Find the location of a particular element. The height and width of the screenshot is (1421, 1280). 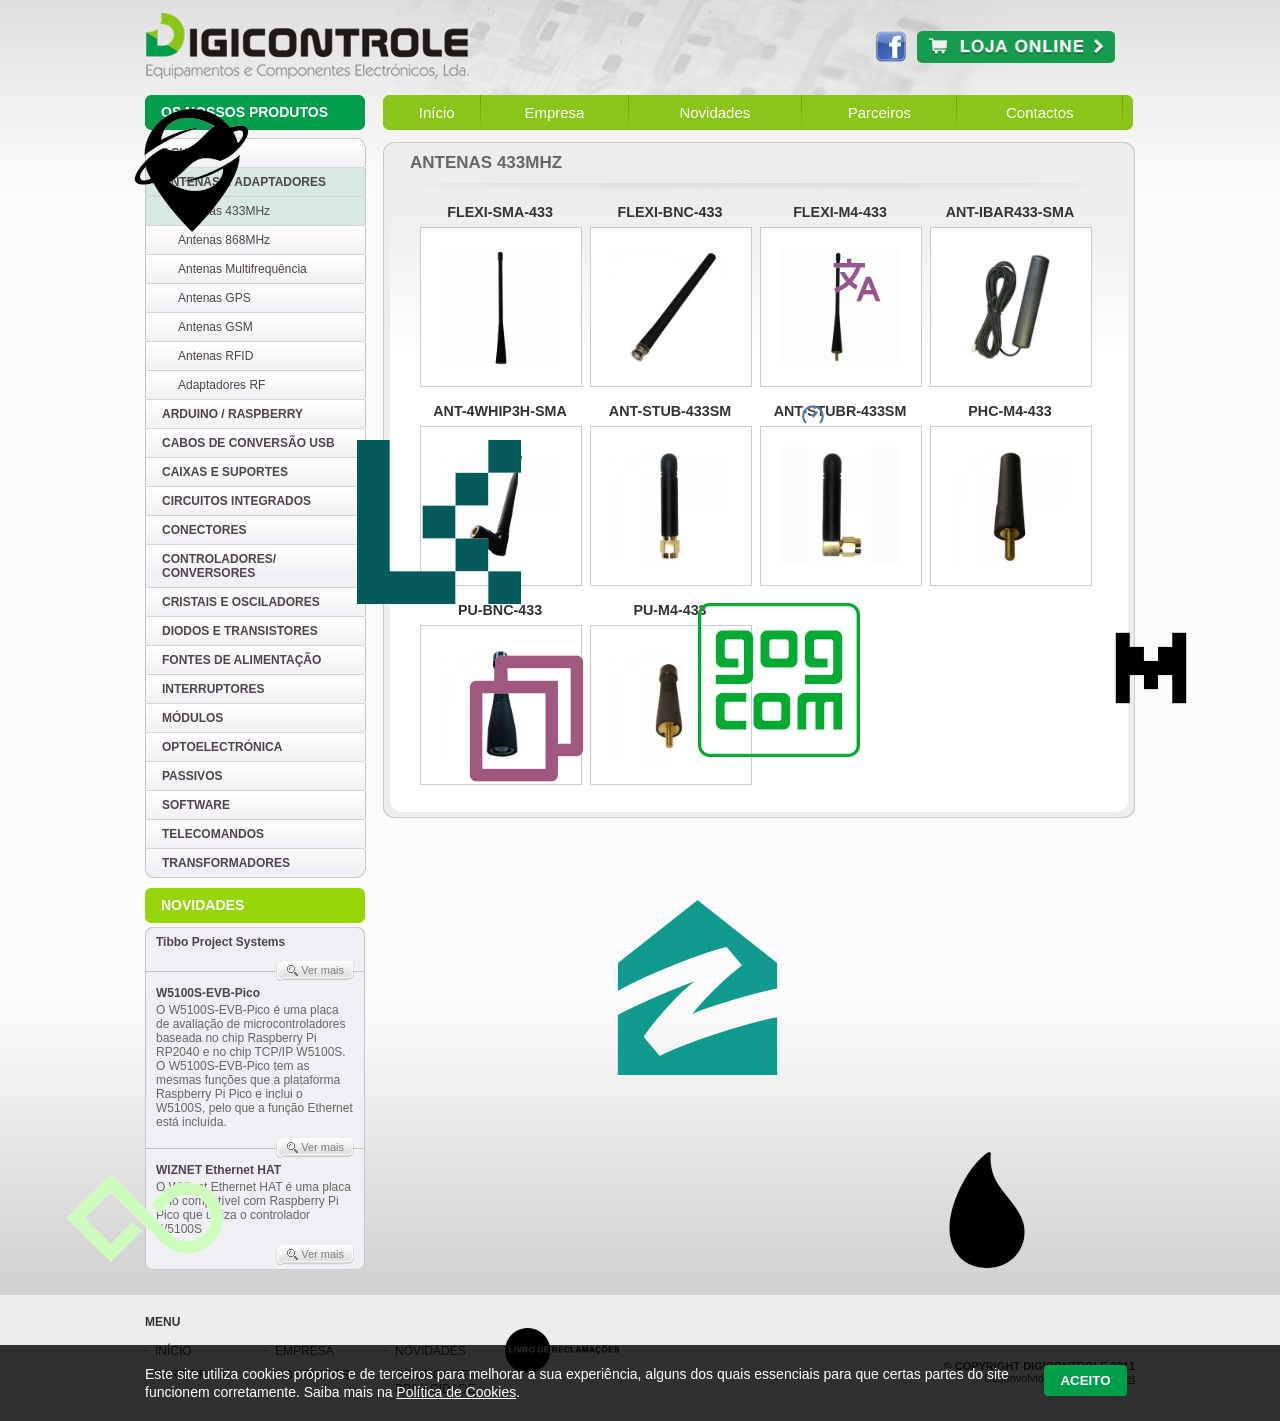

translate text to another language is located at coordinates (856, 281).